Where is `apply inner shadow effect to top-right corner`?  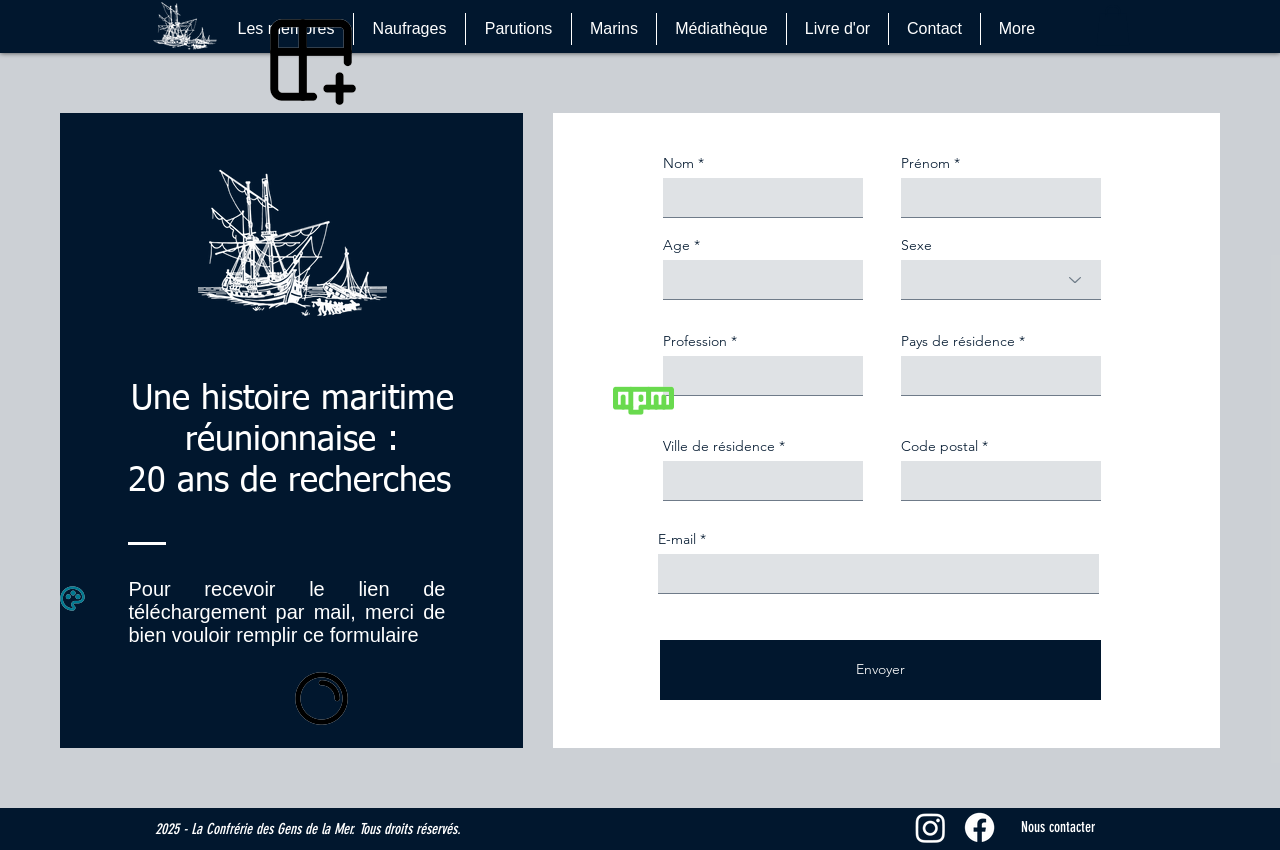 apply inner shadow effect to top-right corner is located at coordinates (321, 698).